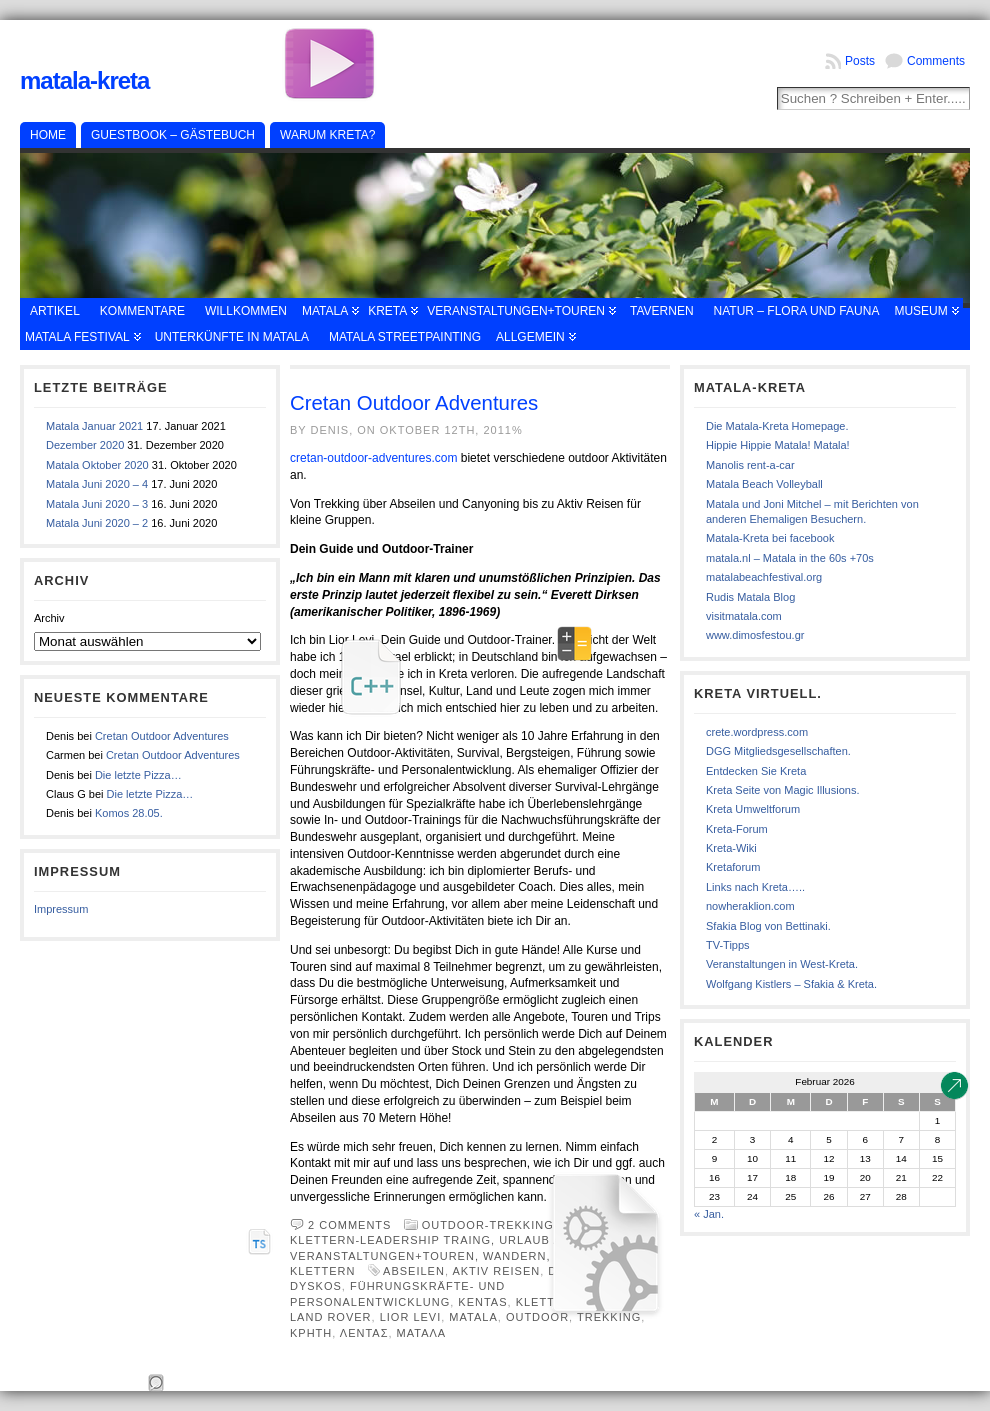  I want to click on a typescript source file, so click(259, 1241).